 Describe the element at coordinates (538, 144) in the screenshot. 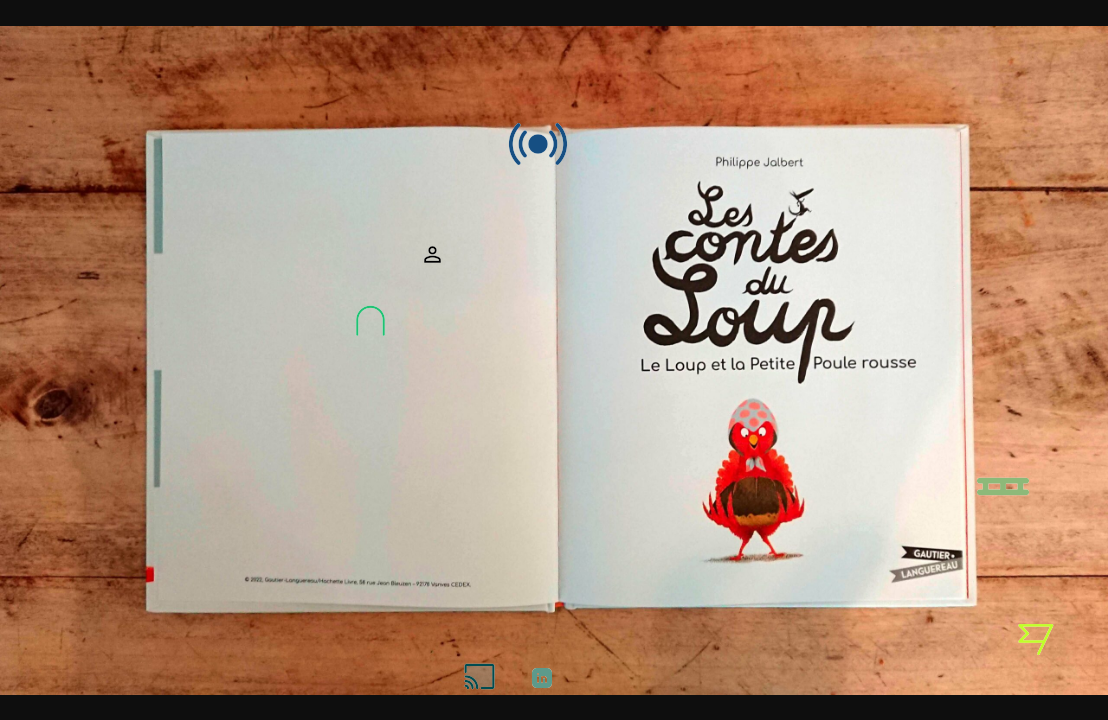

I see `start a live broadcast or stream` at that location.